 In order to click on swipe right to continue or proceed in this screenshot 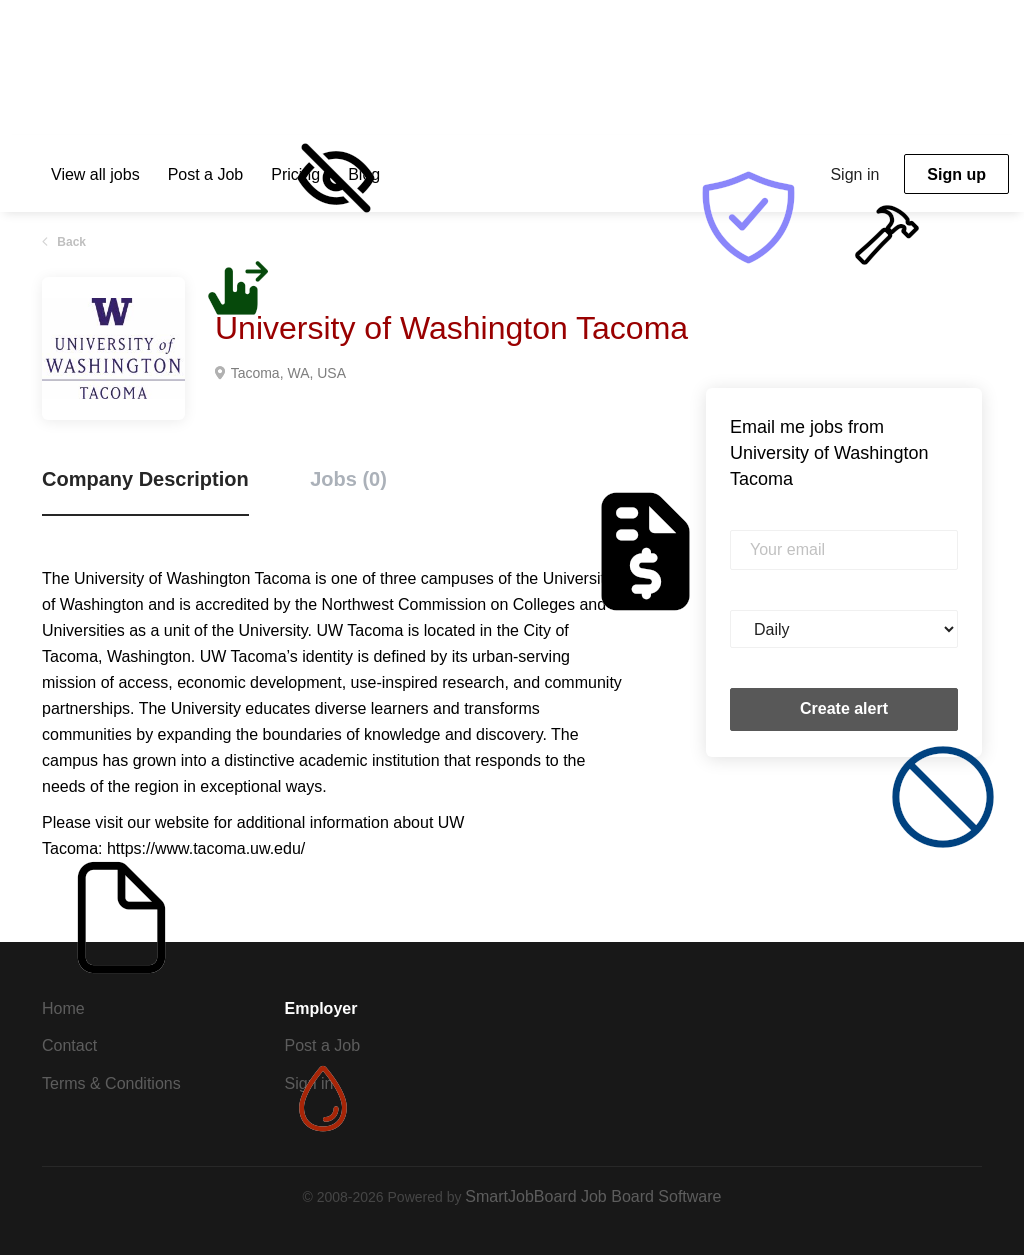, I will do `click(235, 290)`.